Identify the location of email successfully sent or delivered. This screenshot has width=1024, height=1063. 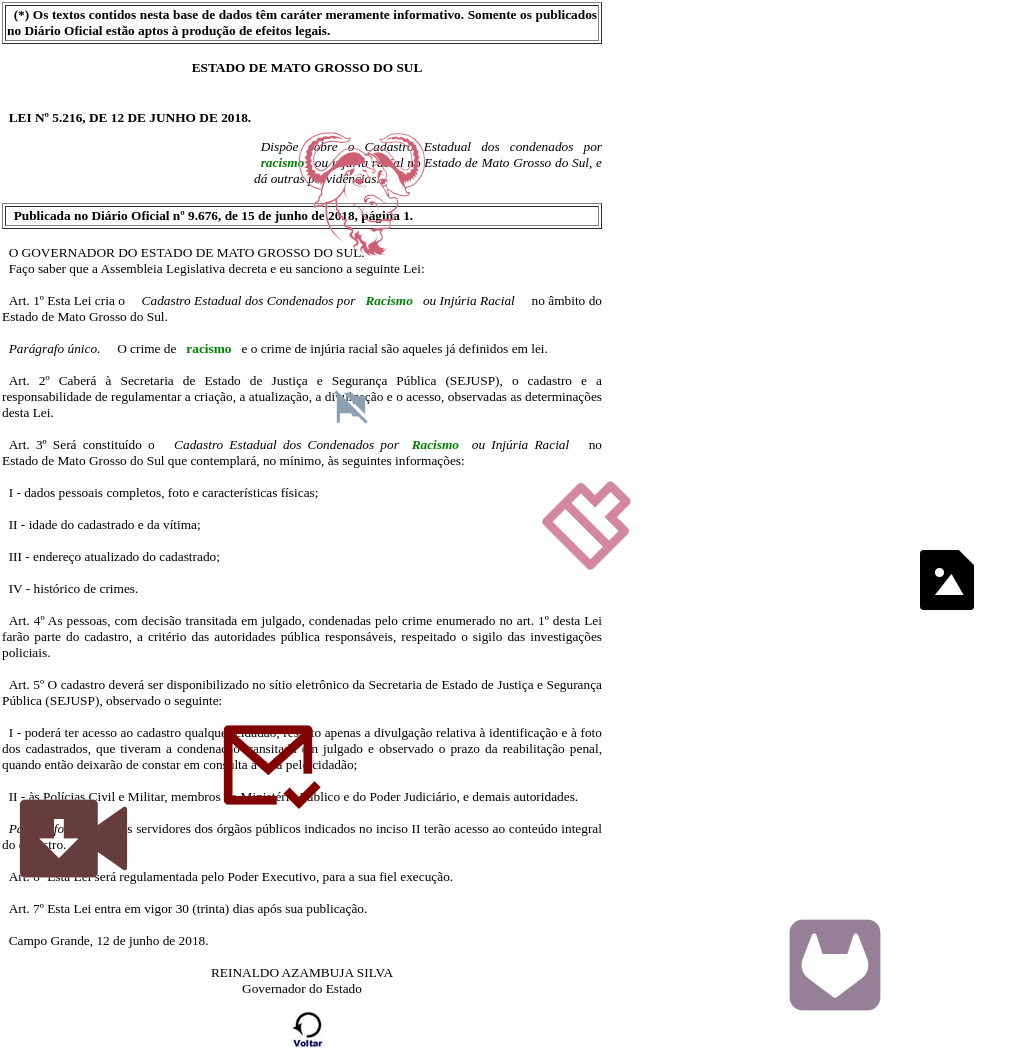
(268, 765).